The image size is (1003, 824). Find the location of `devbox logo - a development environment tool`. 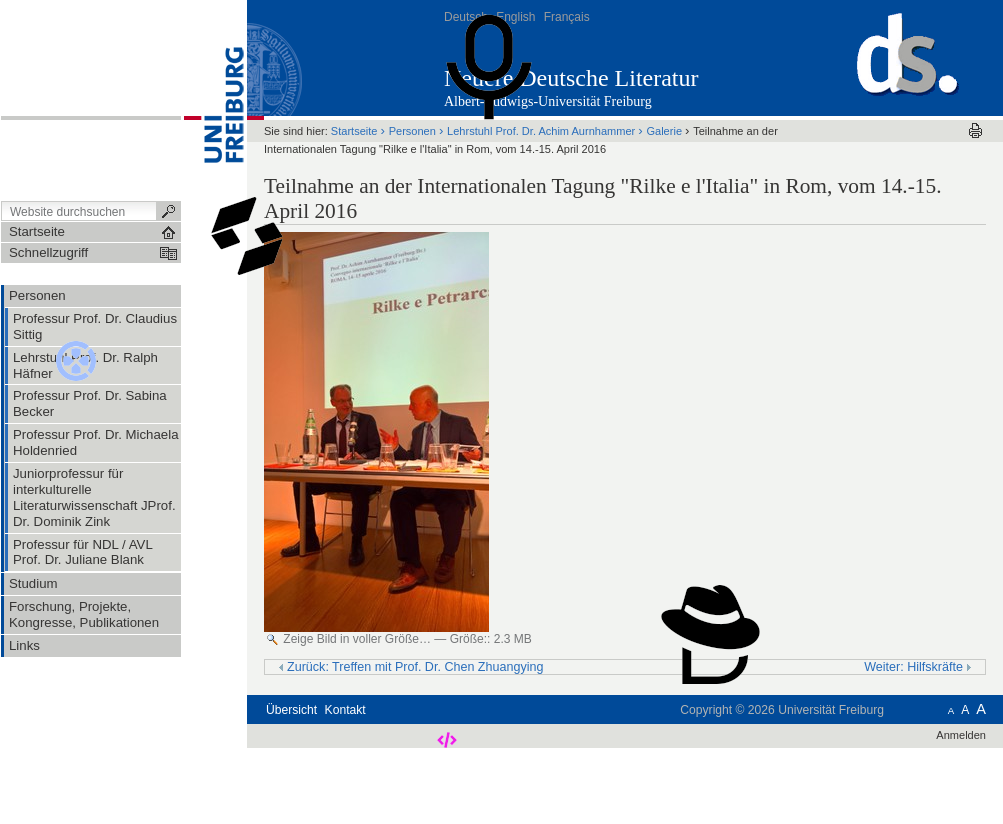

devbox logo - a development environment tool is located at coordinates (447, 740).